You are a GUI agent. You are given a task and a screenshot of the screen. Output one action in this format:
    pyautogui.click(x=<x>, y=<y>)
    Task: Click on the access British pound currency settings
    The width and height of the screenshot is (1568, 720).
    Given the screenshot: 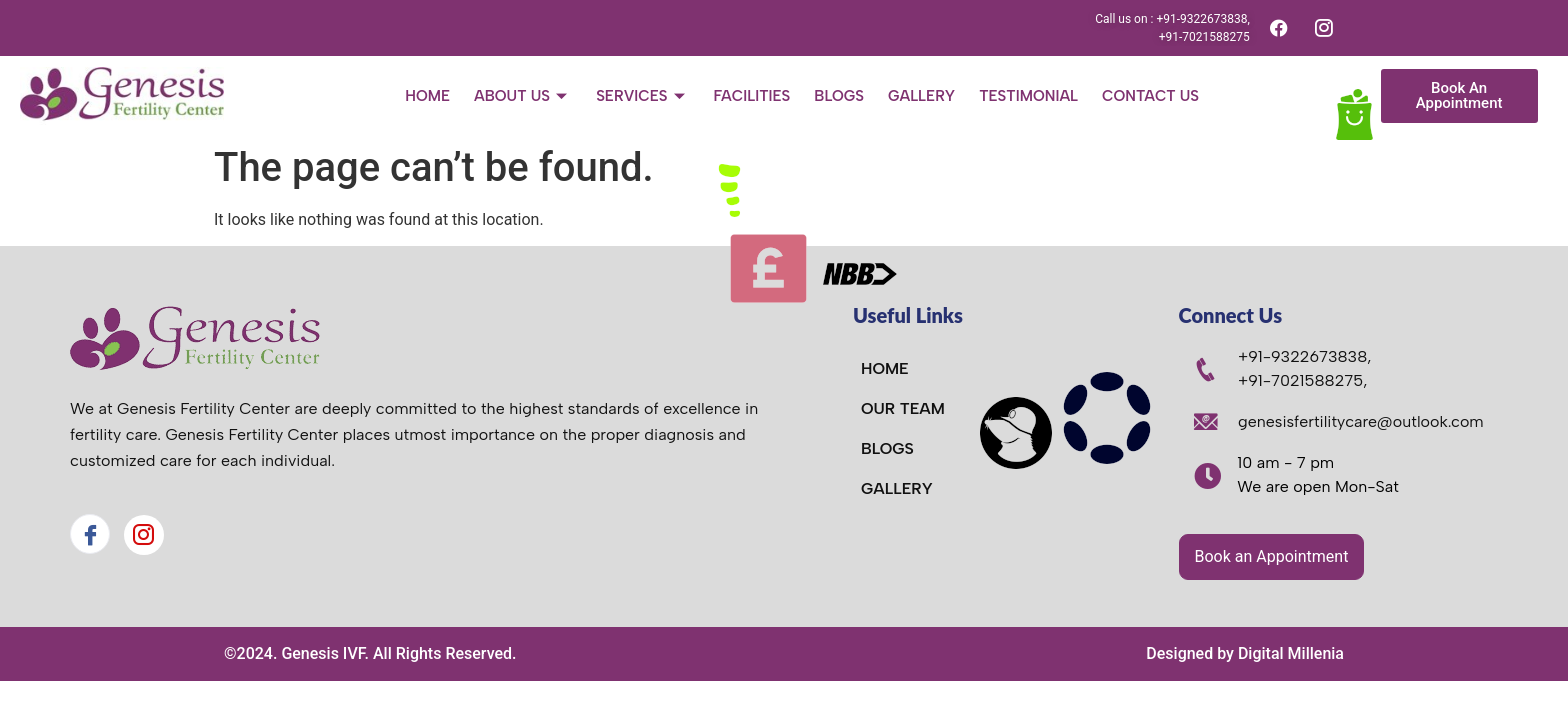 What is the action you would take?
    pyautogui.click(x=768, y=268)
    